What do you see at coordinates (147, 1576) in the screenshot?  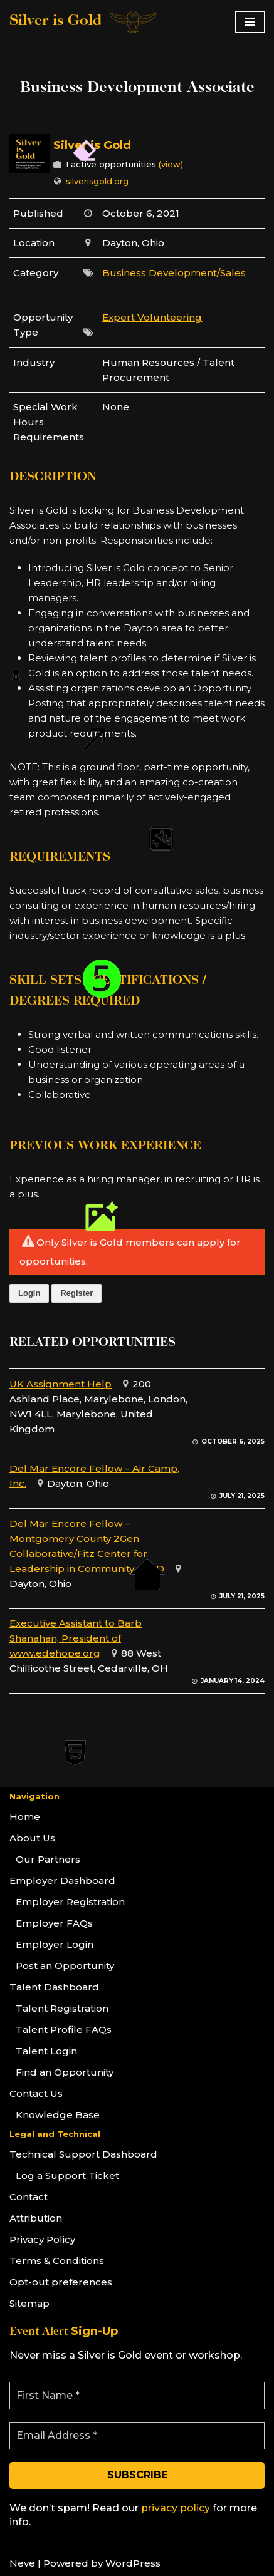 I see `navigate to home screen` at bounding box center [147, 1576].